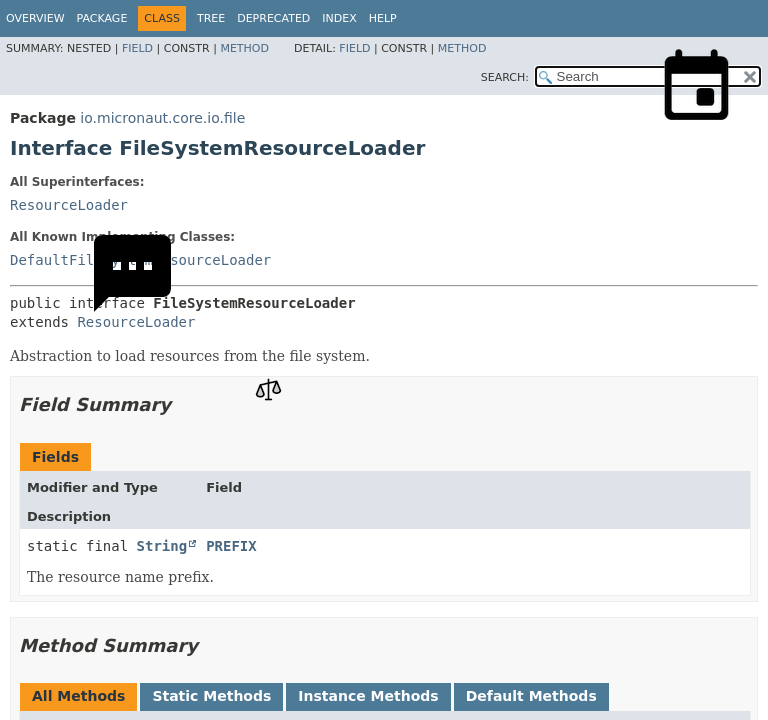 The height and width of the screenshot is (720, 768). Describe the element at coordinates (268, 389) in the screenshot. I see `access legal or terms of service information` at that location.